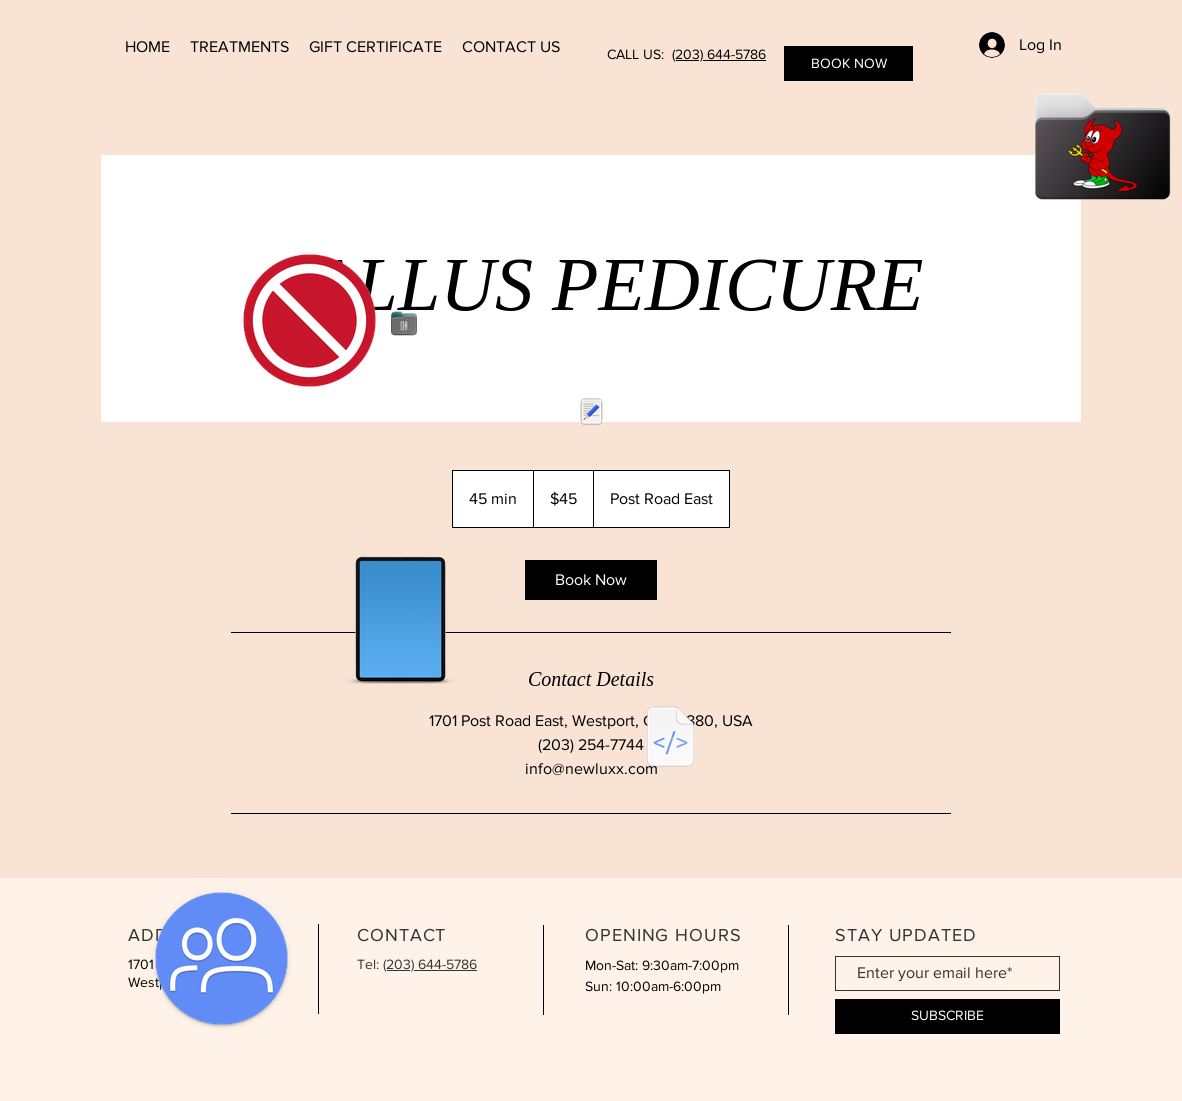  I want to click on manage user accounts and preferences, so click(221, 958).